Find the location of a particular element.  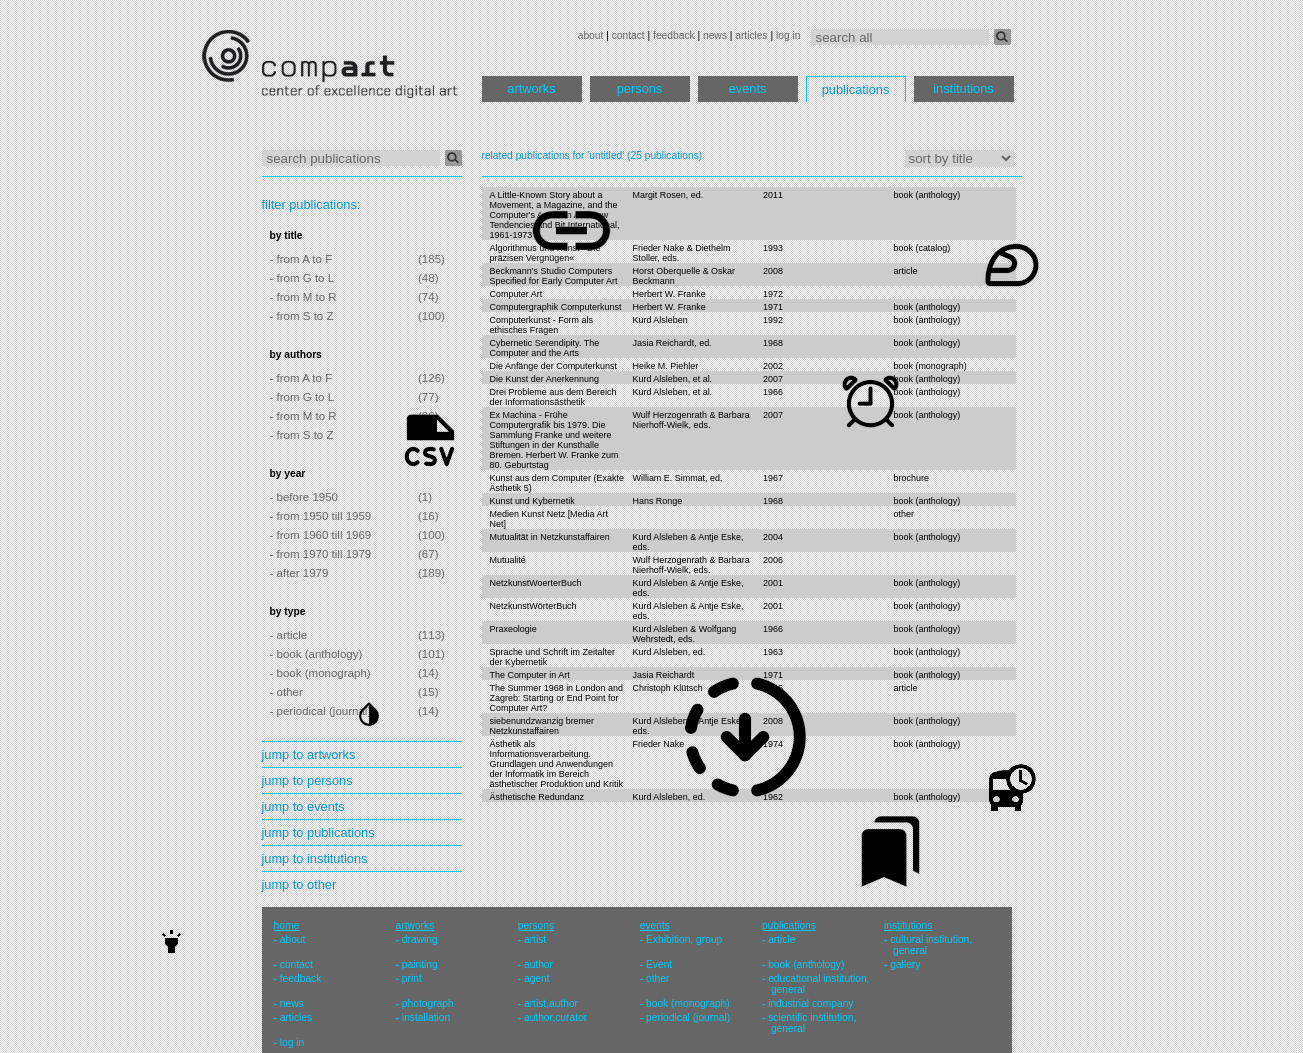

insert a hyperlink is located at coordinates (571, 230).